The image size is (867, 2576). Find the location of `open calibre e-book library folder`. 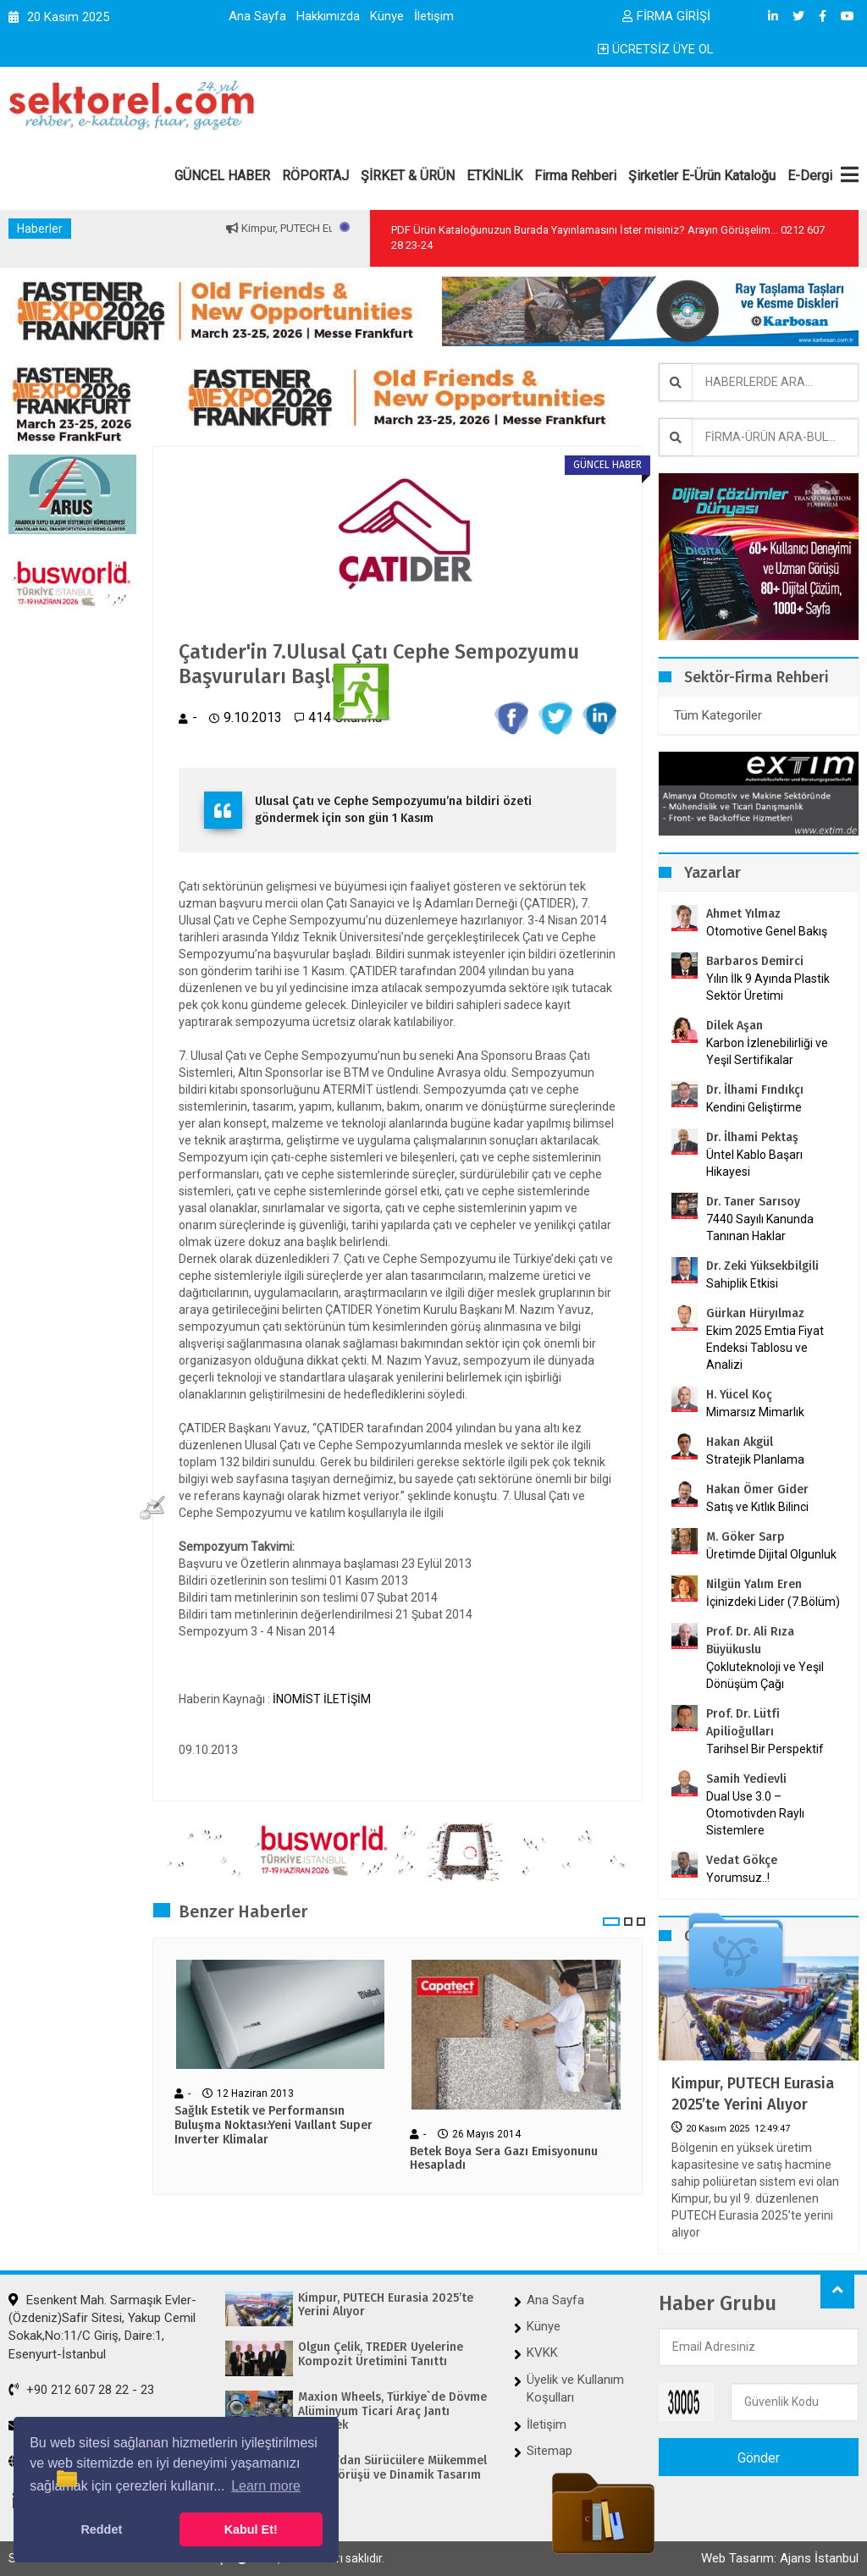

open calibre e-book library folder is located at coordinates (603, 2516).